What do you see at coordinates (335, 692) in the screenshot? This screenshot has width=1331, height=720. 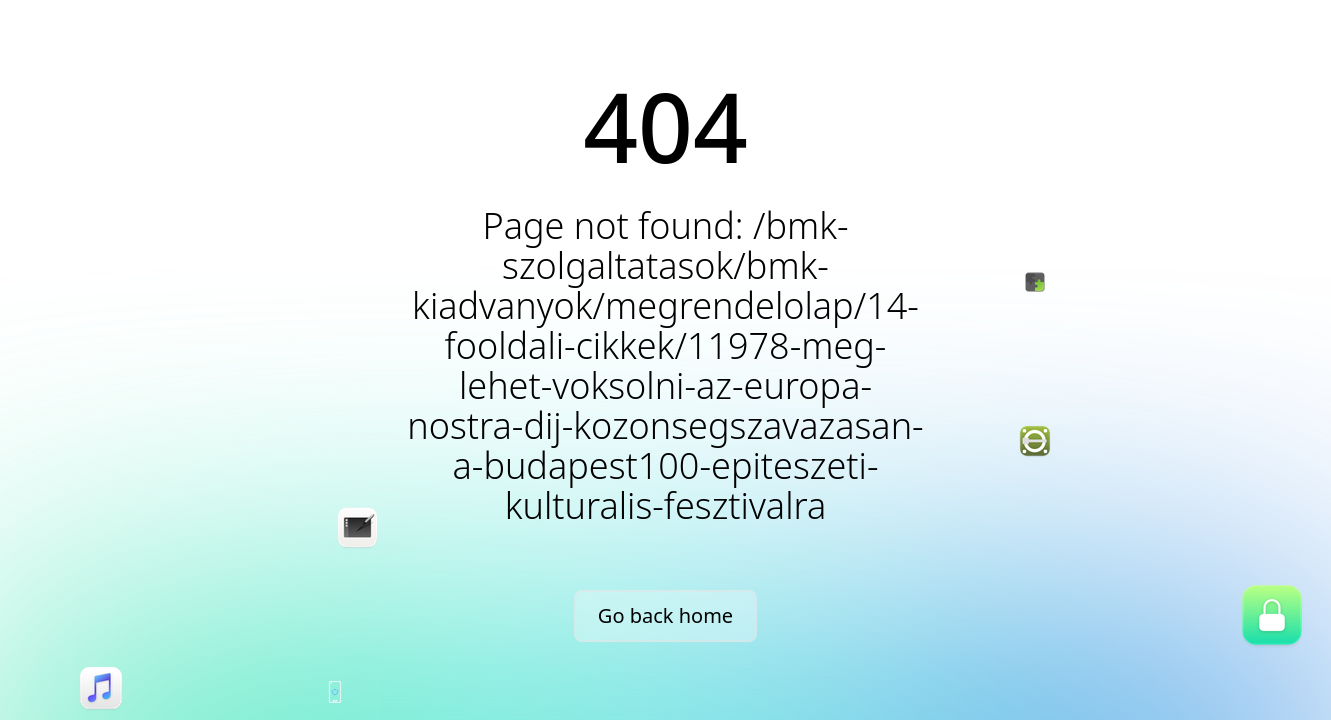 I see `indicates a trusted or verified device` at bounding box center [335, 692].